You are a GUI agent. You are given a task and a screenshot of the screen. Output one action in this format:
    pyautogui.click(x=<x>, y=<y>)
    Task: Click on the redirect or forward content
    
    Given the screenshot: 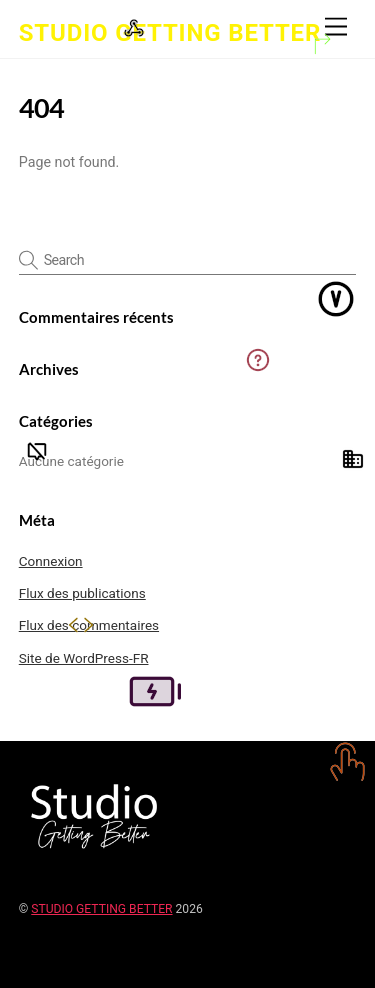 What is the action you would take?
    pyautogui.click(x=321, y=44)
    